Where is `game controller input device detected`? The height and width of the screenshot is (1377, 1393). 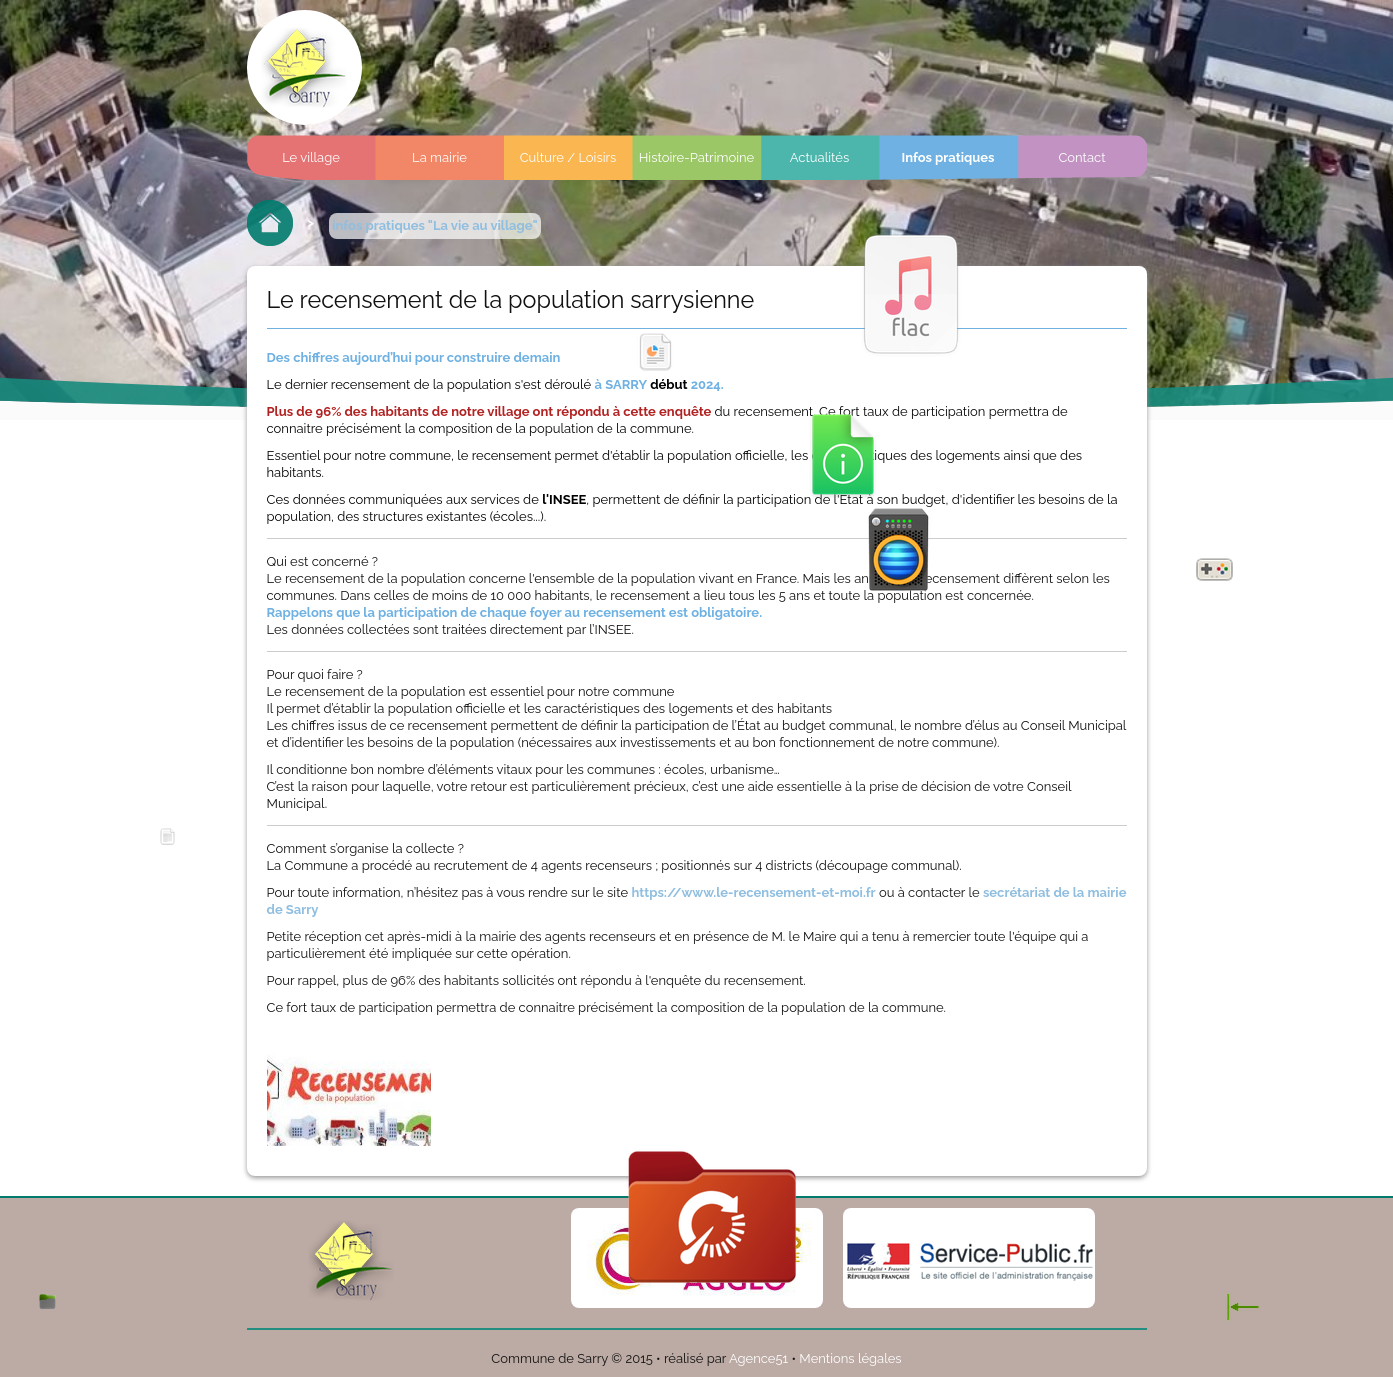
game controller input device detected is located at coordinates (1214, 569).